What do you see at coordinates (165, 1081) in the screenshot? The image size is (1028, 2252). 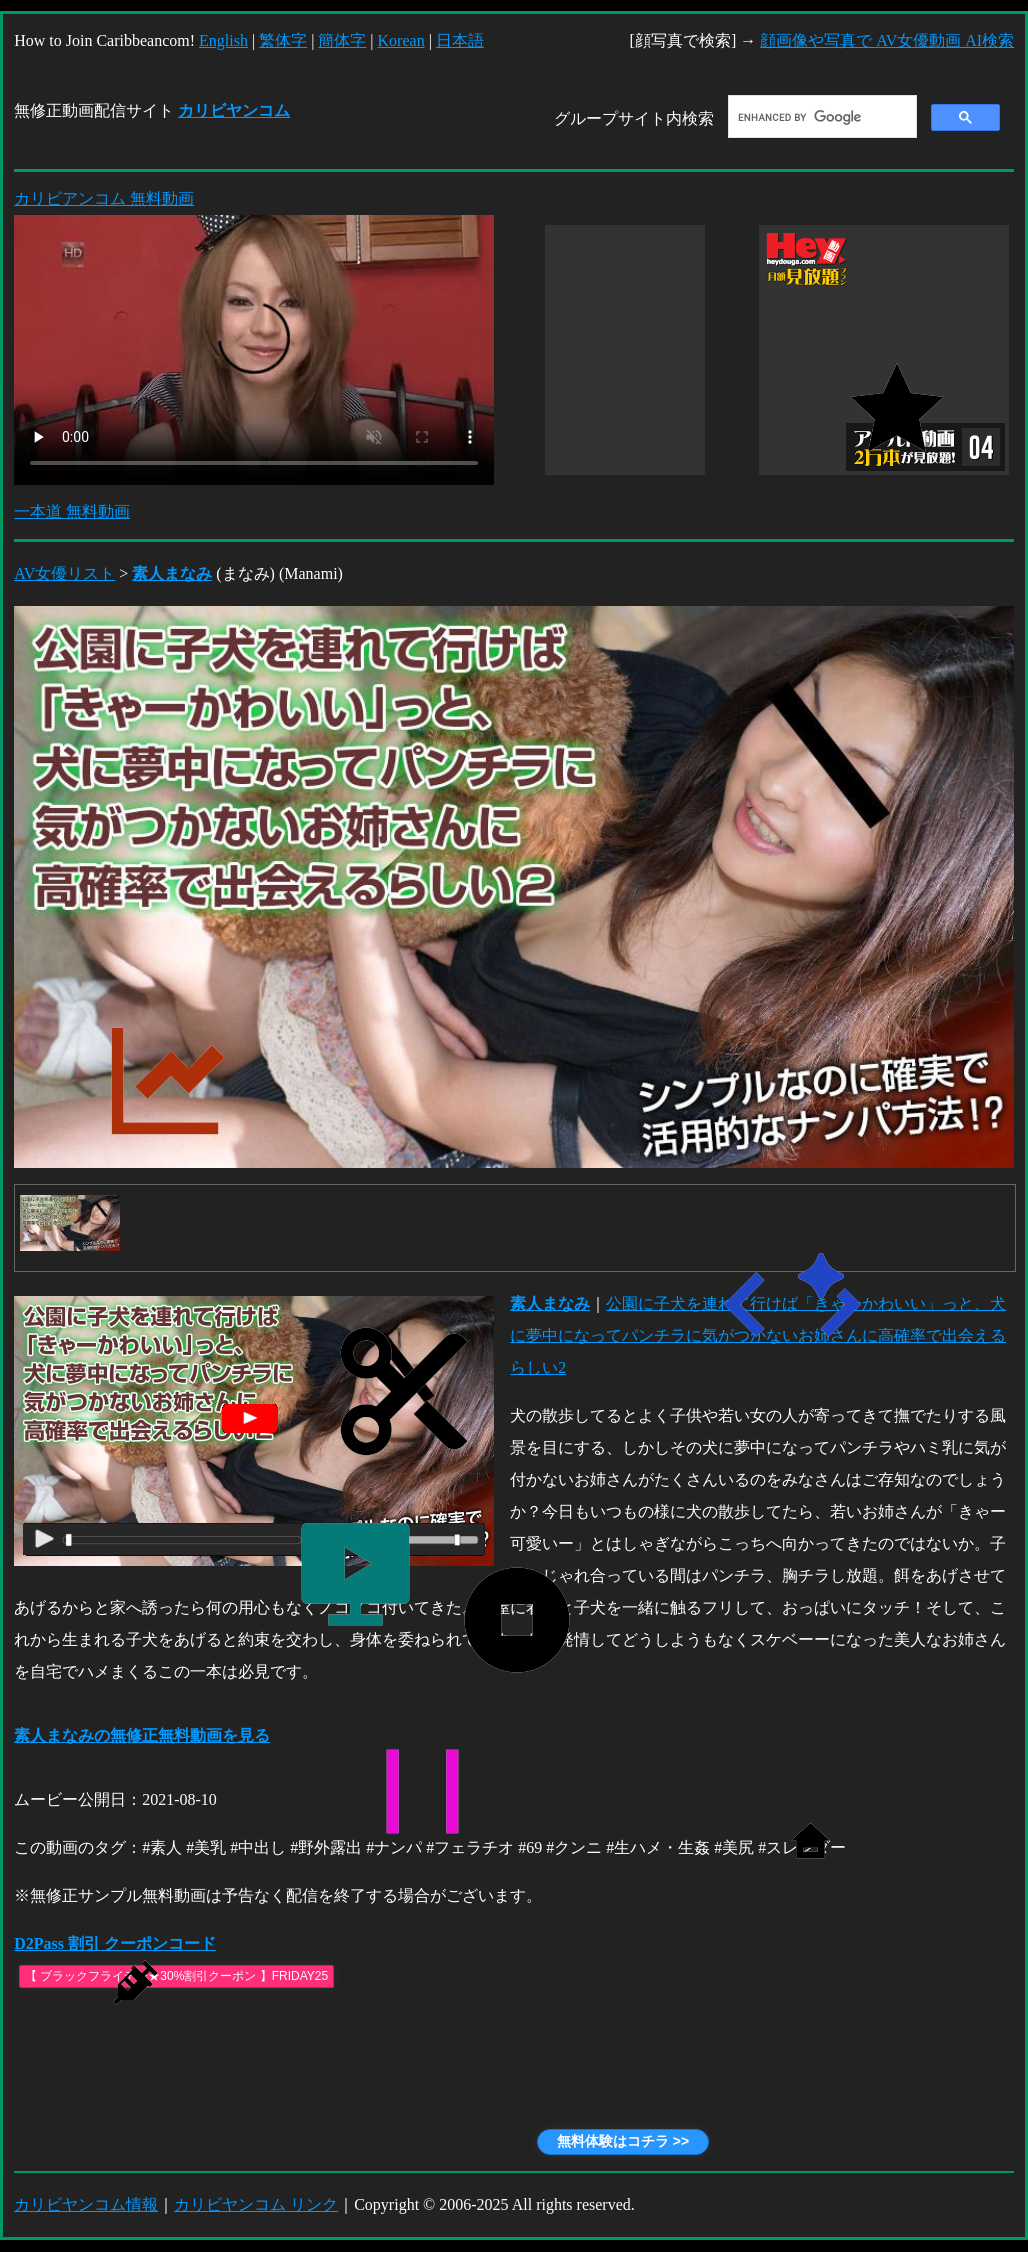 I see `view analytics and performance trends` at bounding box center [165, 1081].